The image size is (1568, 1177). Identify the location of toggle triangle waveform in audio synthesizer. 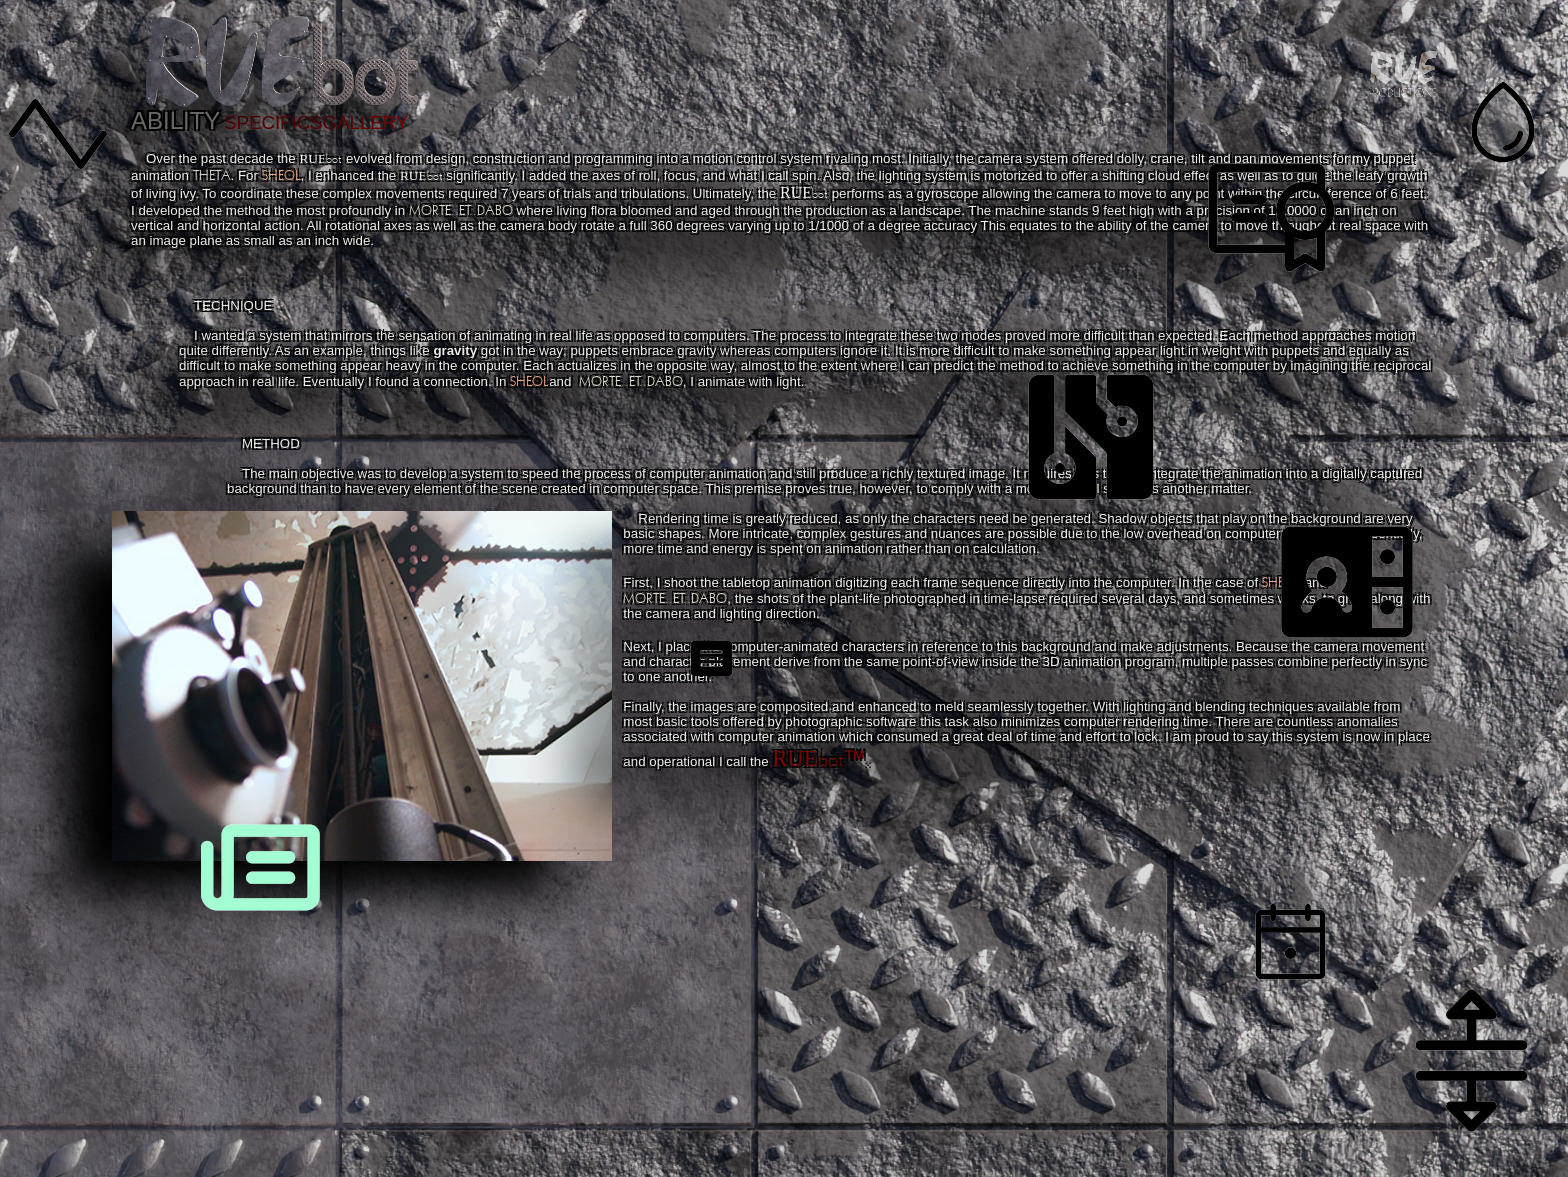
(58, 134).